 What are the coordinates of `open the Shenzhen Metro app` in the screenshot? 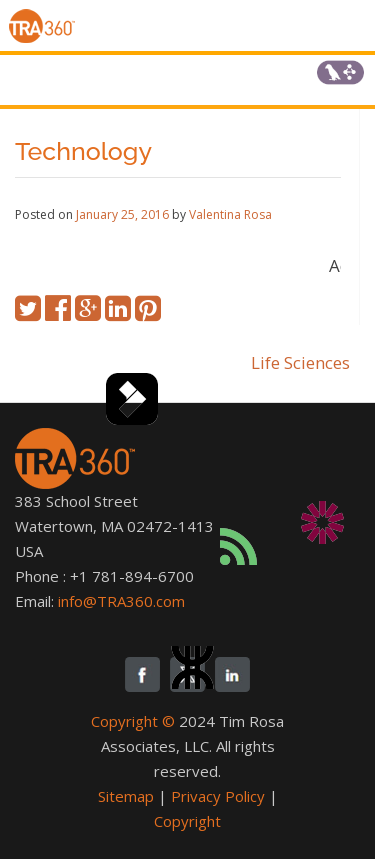 It's located at (192, 667).